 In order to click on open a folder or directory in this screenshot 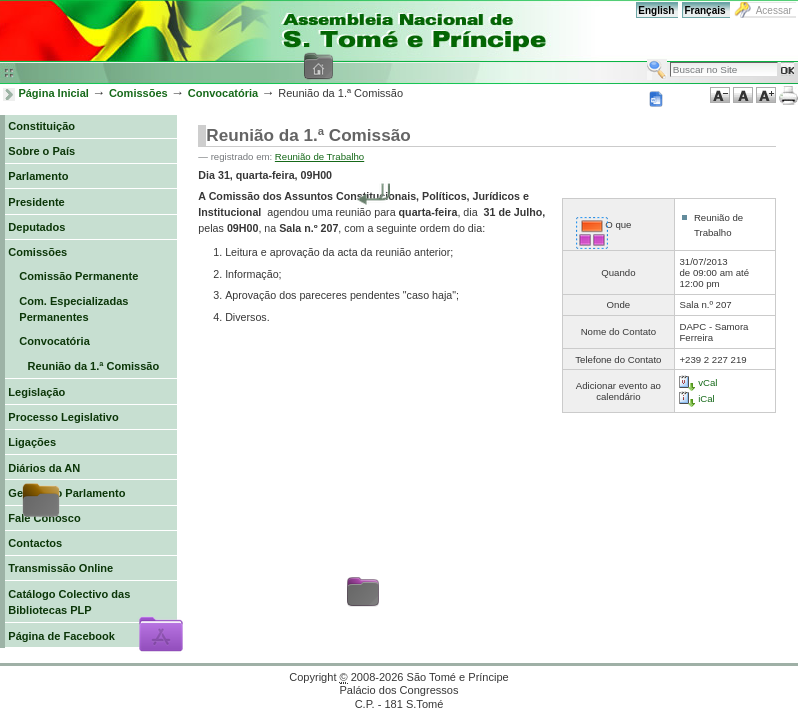, I will do `click(363, 591)`.